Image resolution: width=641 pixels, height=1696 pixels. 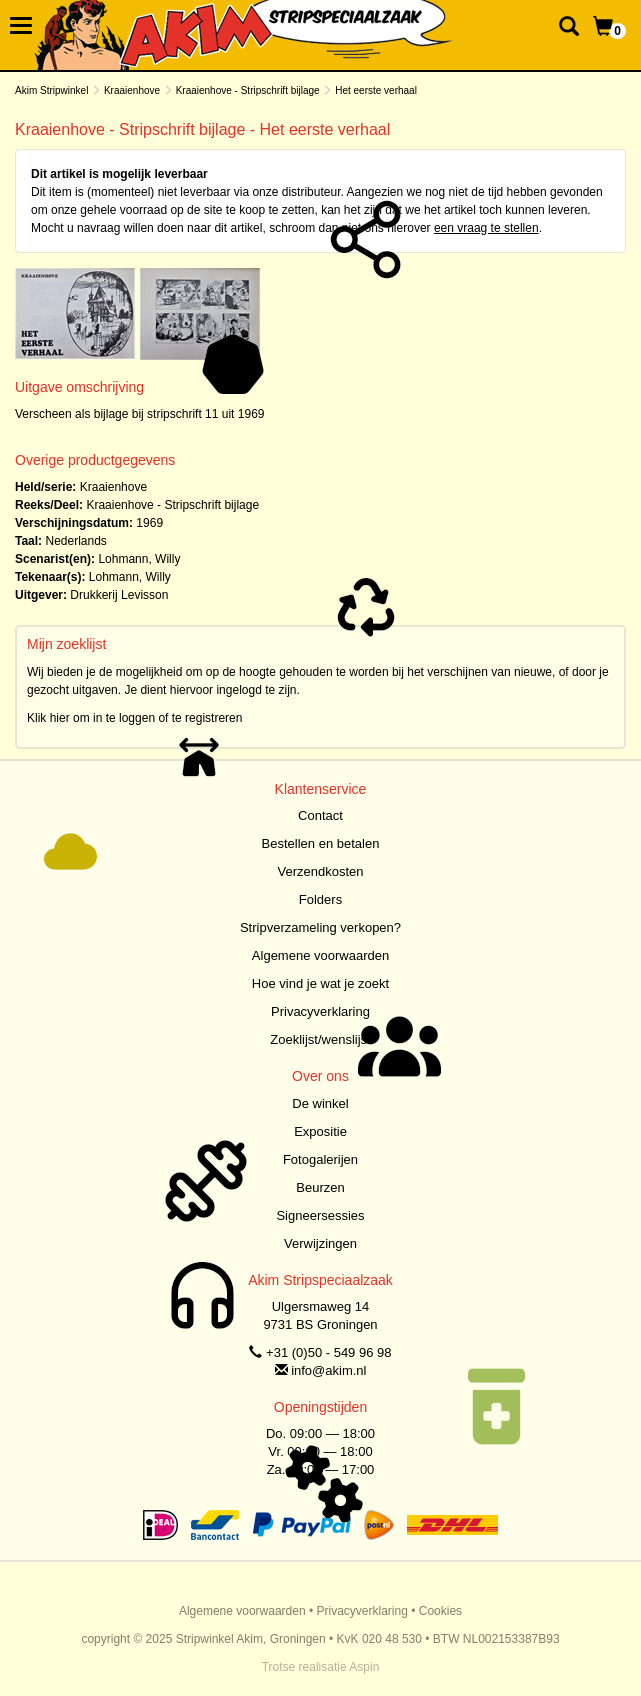 I want to click on view prescription medications, so click(x=496, y=1406).